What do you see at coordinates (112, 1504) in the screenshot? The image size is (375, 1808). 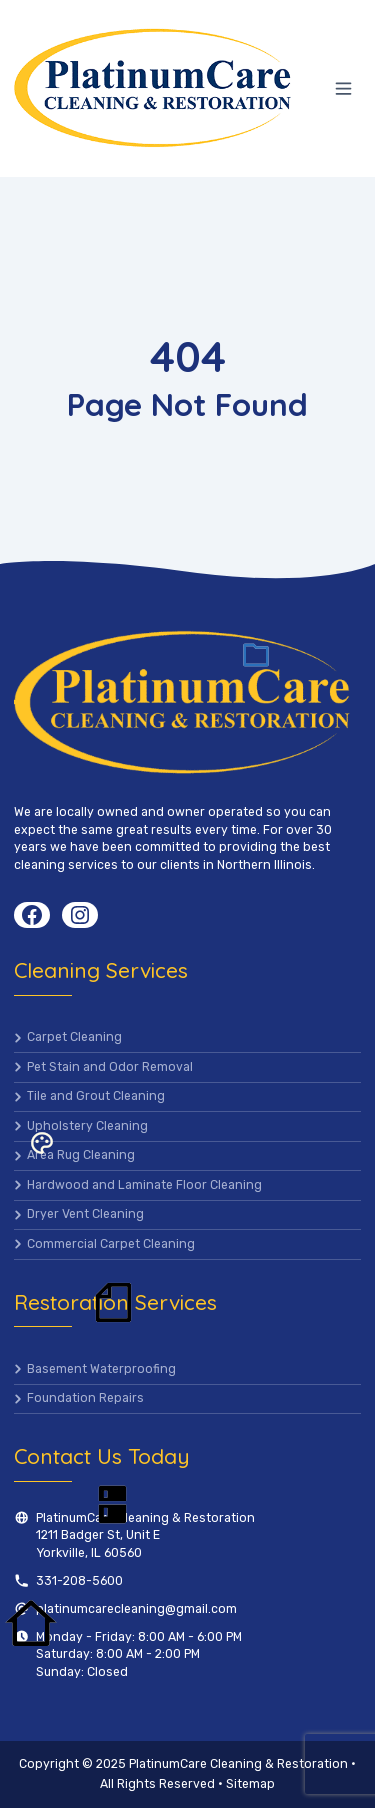 I see `access smart fridge controls` at bounding box center [112, 1504].